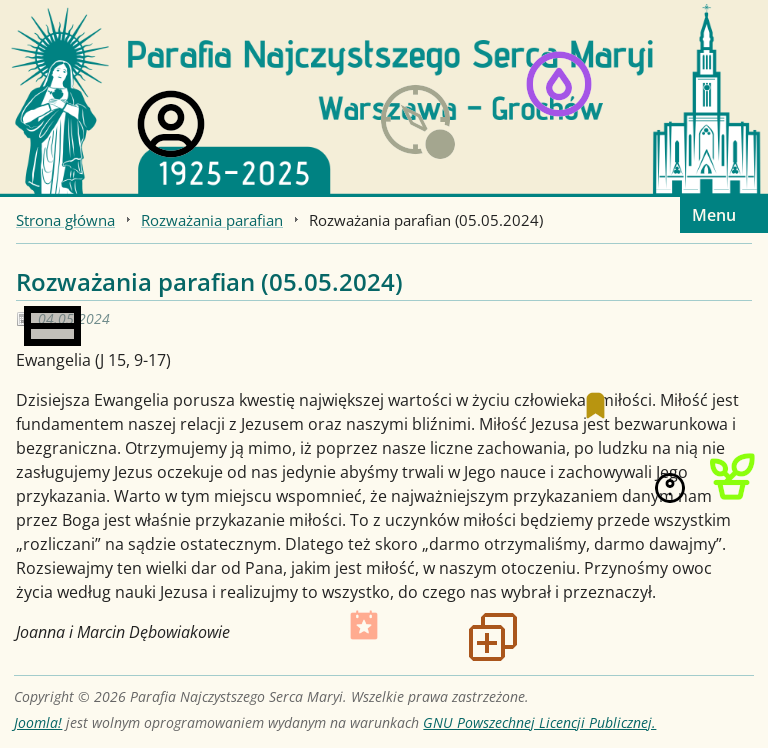  I want to click on expand all collapsed sections, so click(493, 637).